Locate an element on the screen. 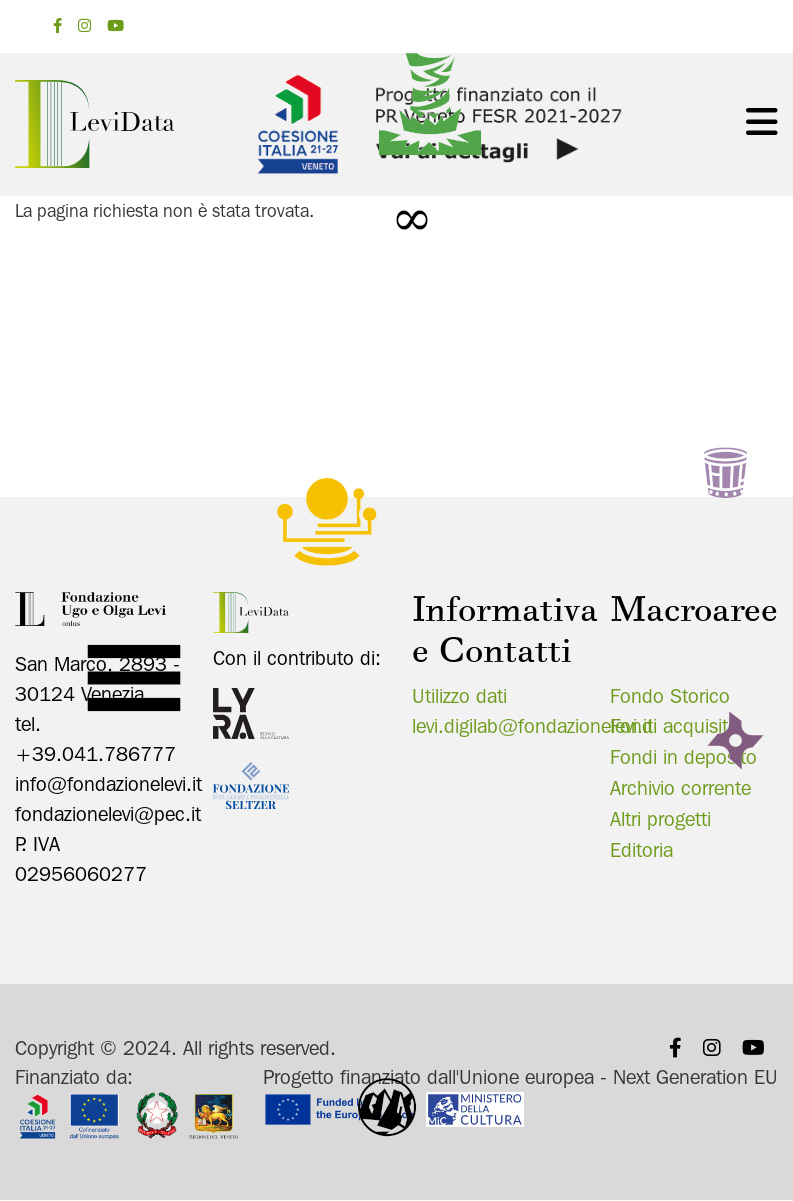  open the navigation menu is located at coordinates (134, 678).